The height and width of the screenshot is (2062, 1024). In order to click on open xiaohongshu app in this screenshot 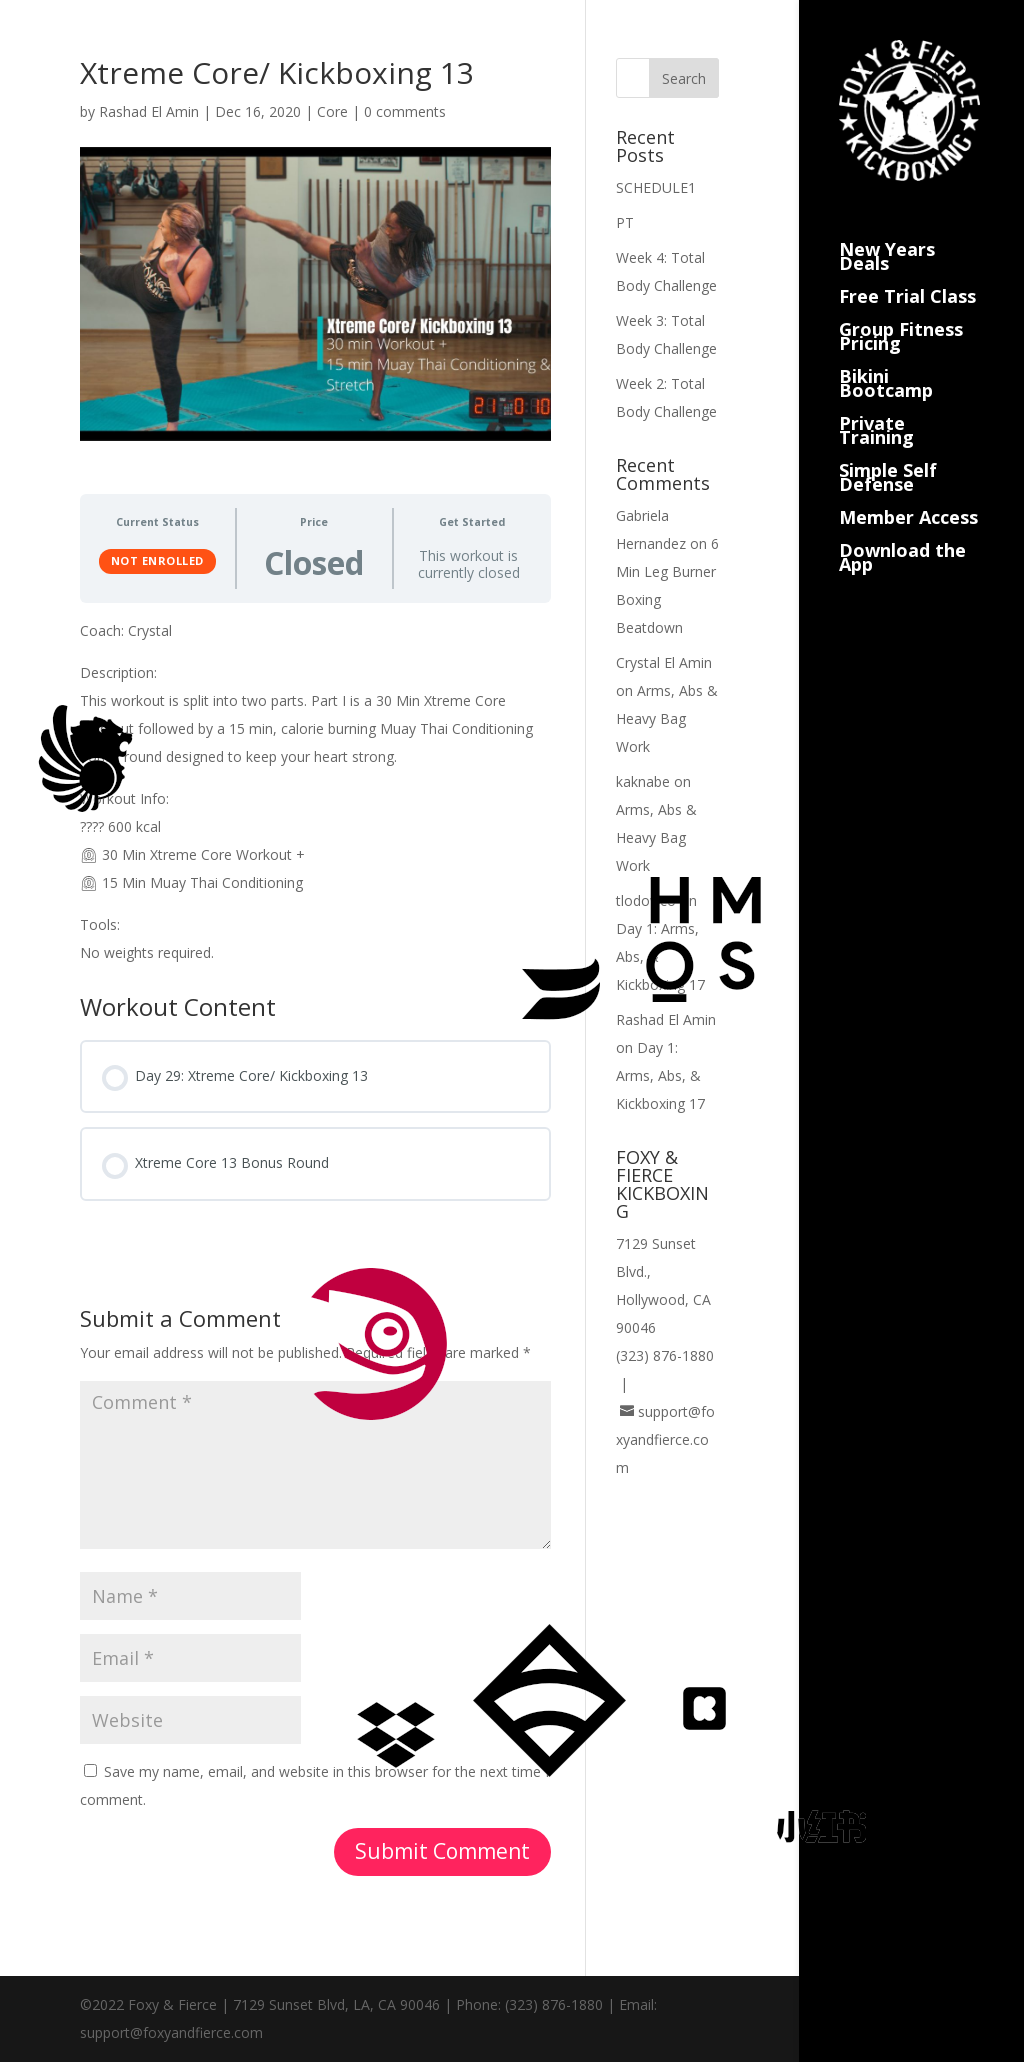, I will do `click(821, 1826)`.